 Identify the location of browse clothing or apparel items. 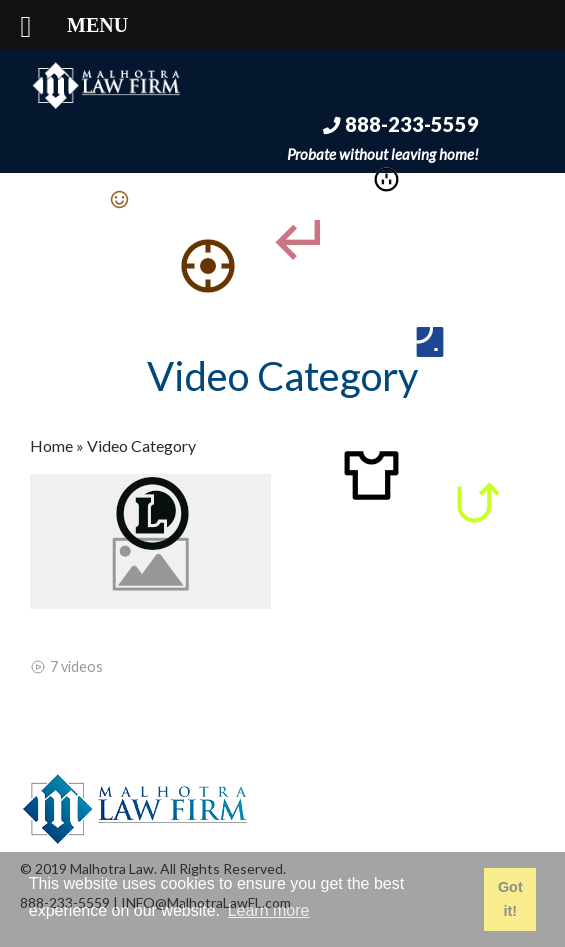
(371, 475).